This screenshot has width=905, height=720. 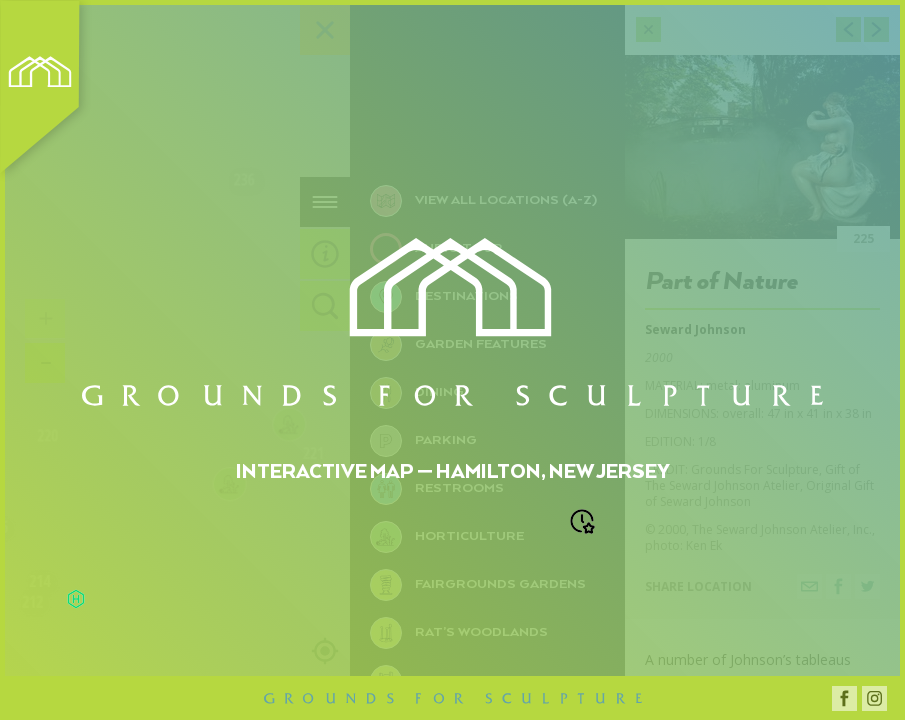 I want to click on add event to favorites, so click(x=582, y=521).